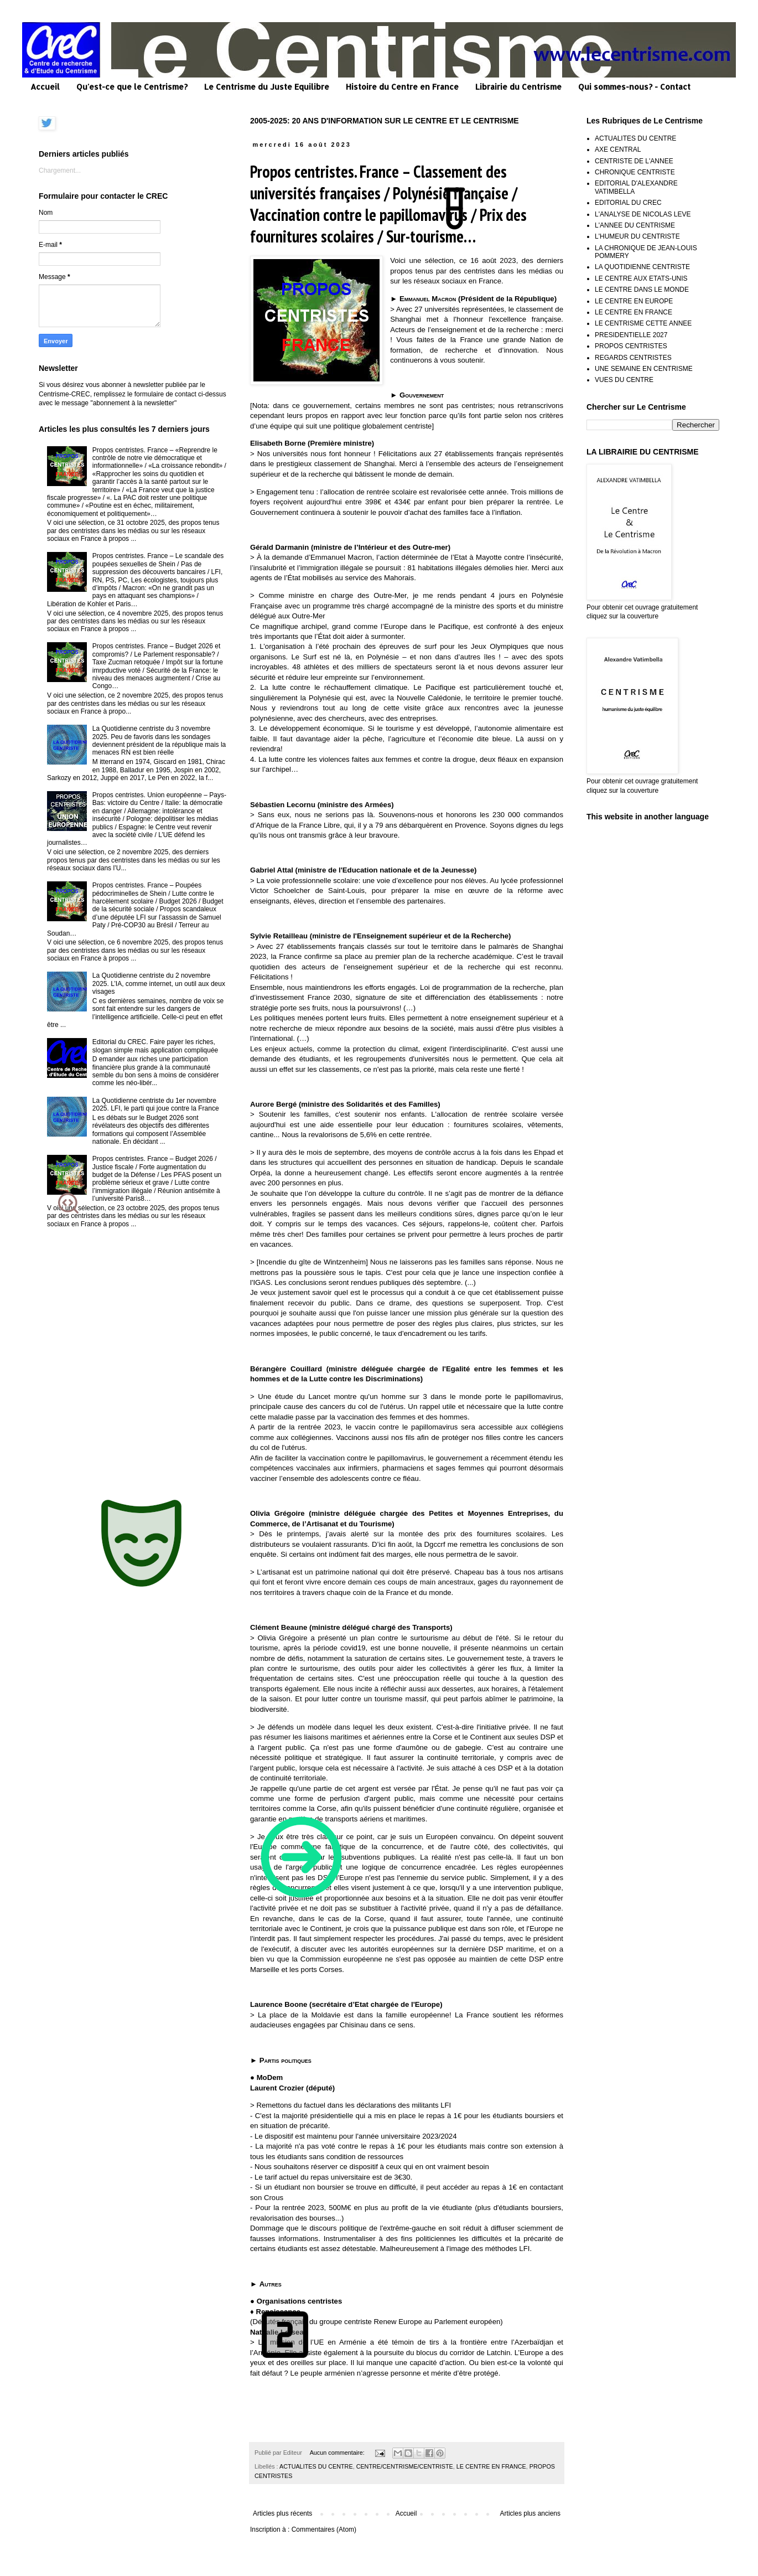 The image size is (758, 2576). I want to click on proceed to the next step, so click(301, 1857).